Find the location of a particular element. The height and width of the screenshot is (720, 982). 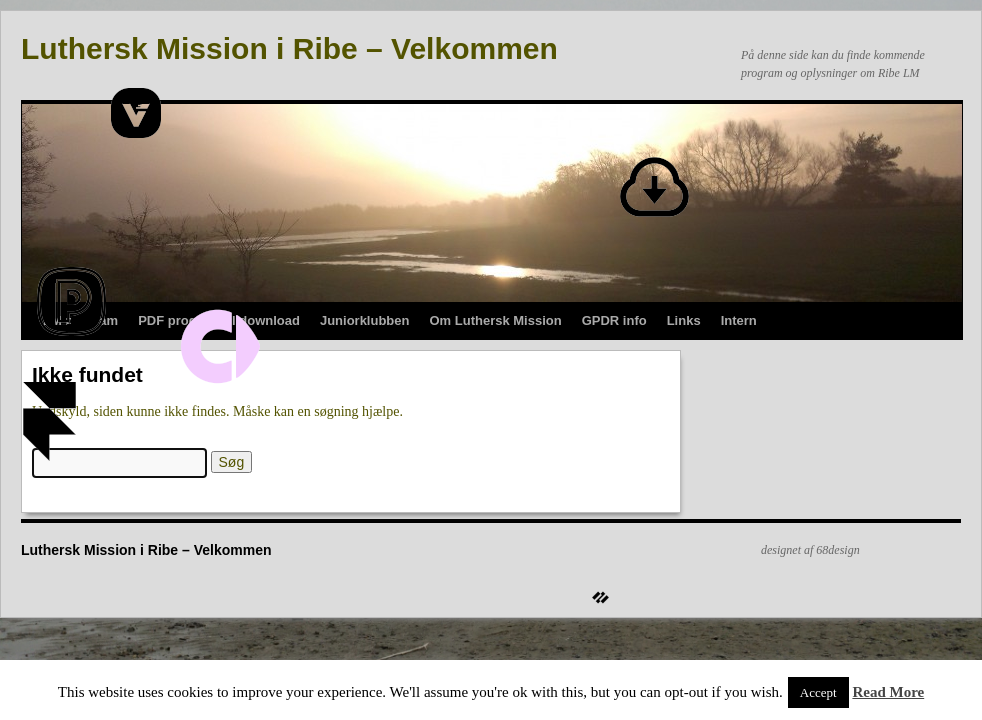

open peerlist profile or app is located at coordinates (71, 301).